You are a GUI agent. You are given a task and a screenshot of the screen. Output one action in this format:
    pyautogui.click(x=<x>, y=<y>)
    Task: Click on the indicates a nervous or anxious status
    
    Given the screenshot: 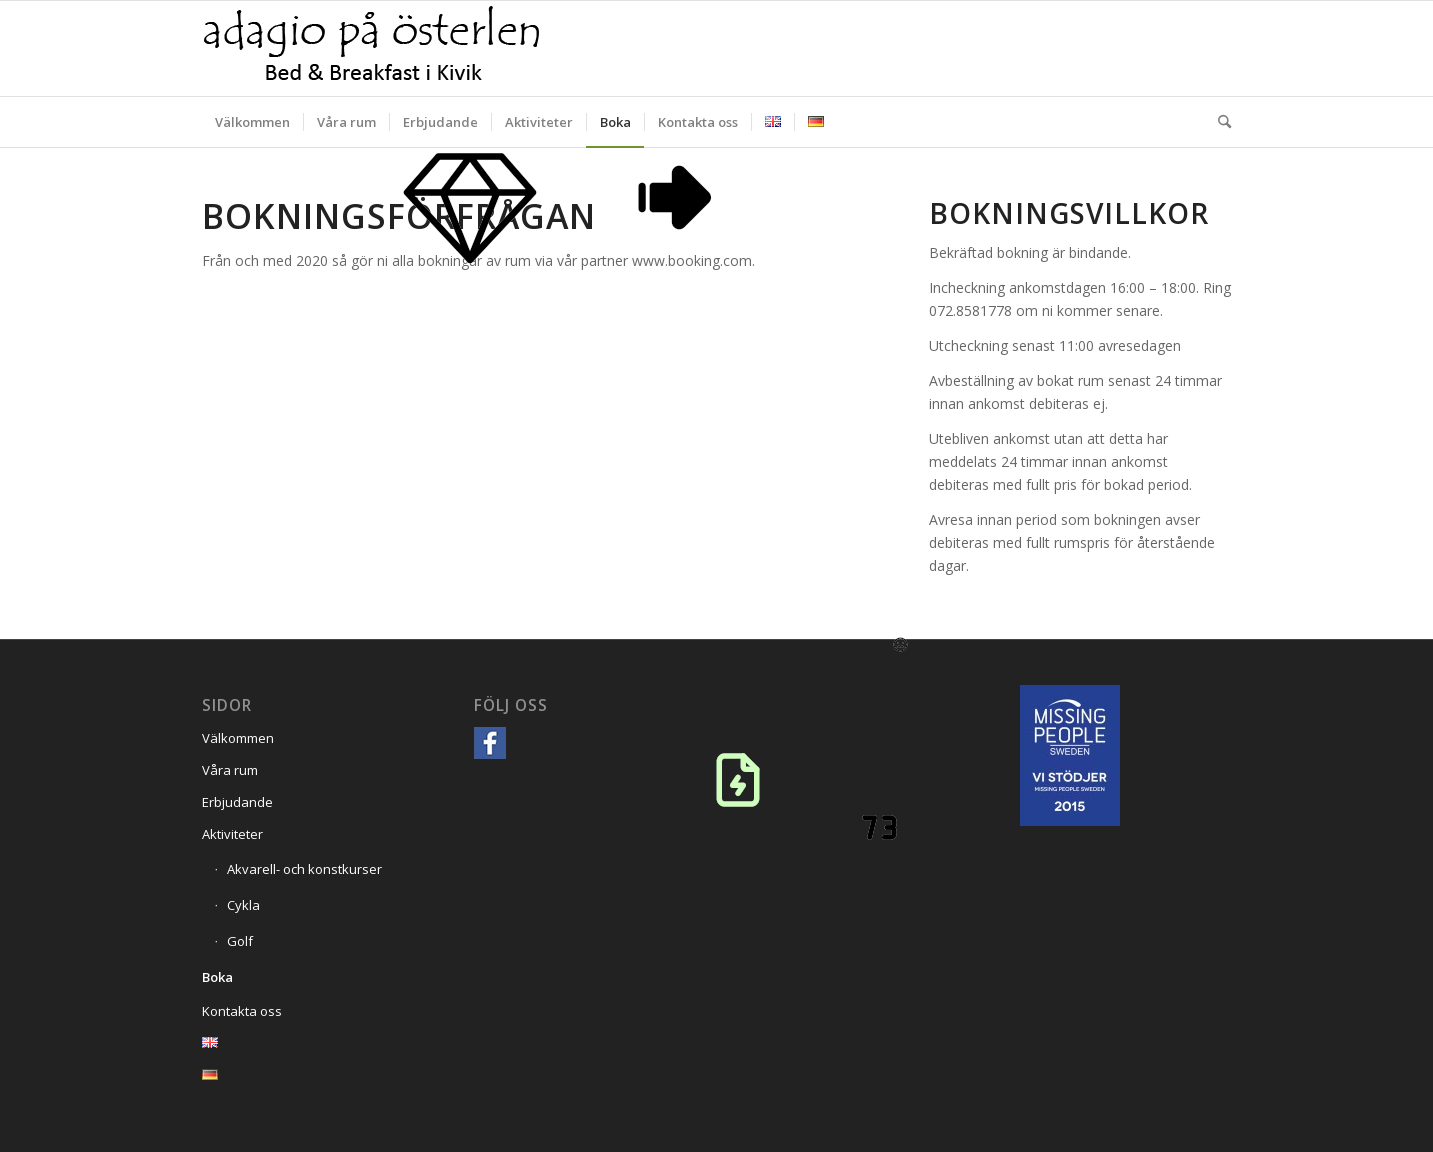 What is the action you would take?
    pyautogui.click(x=900, y=644)
    